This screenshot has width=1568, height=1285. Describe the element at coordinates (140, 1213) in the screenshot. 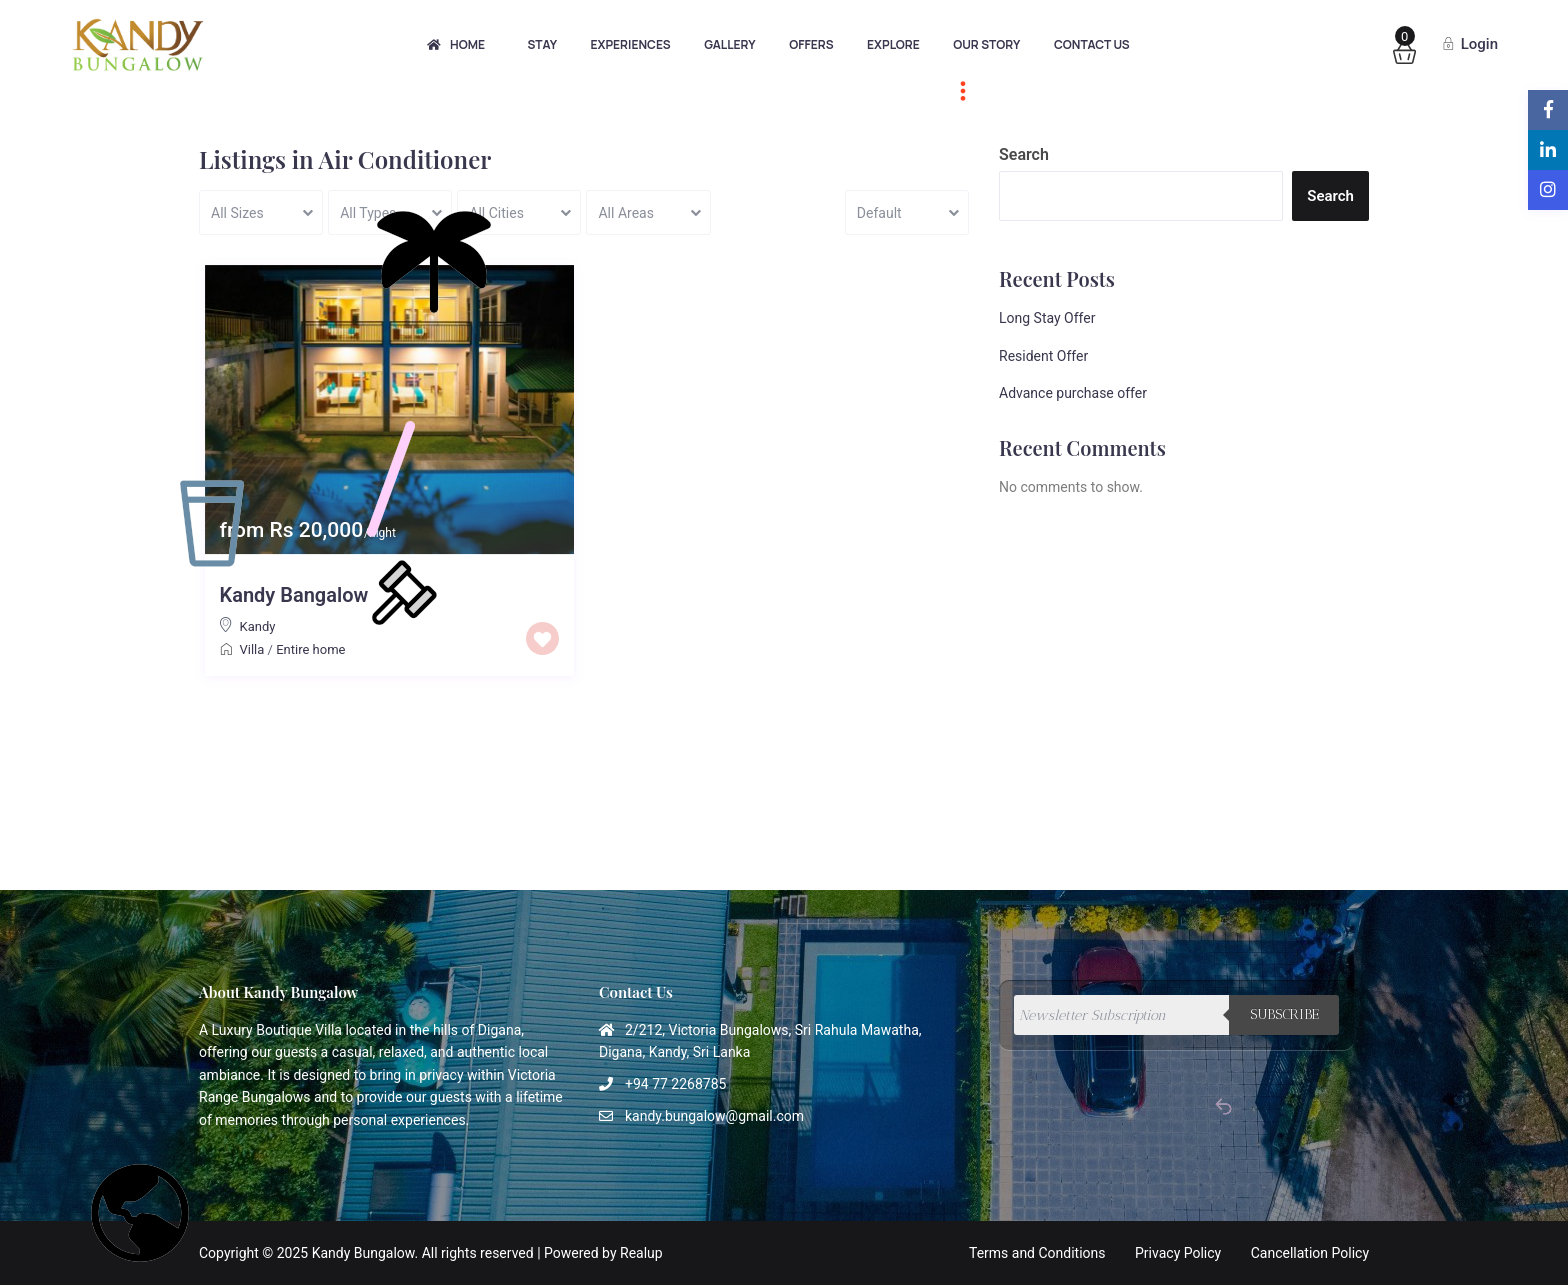

I see `switch to western hemisphere region` at that location.